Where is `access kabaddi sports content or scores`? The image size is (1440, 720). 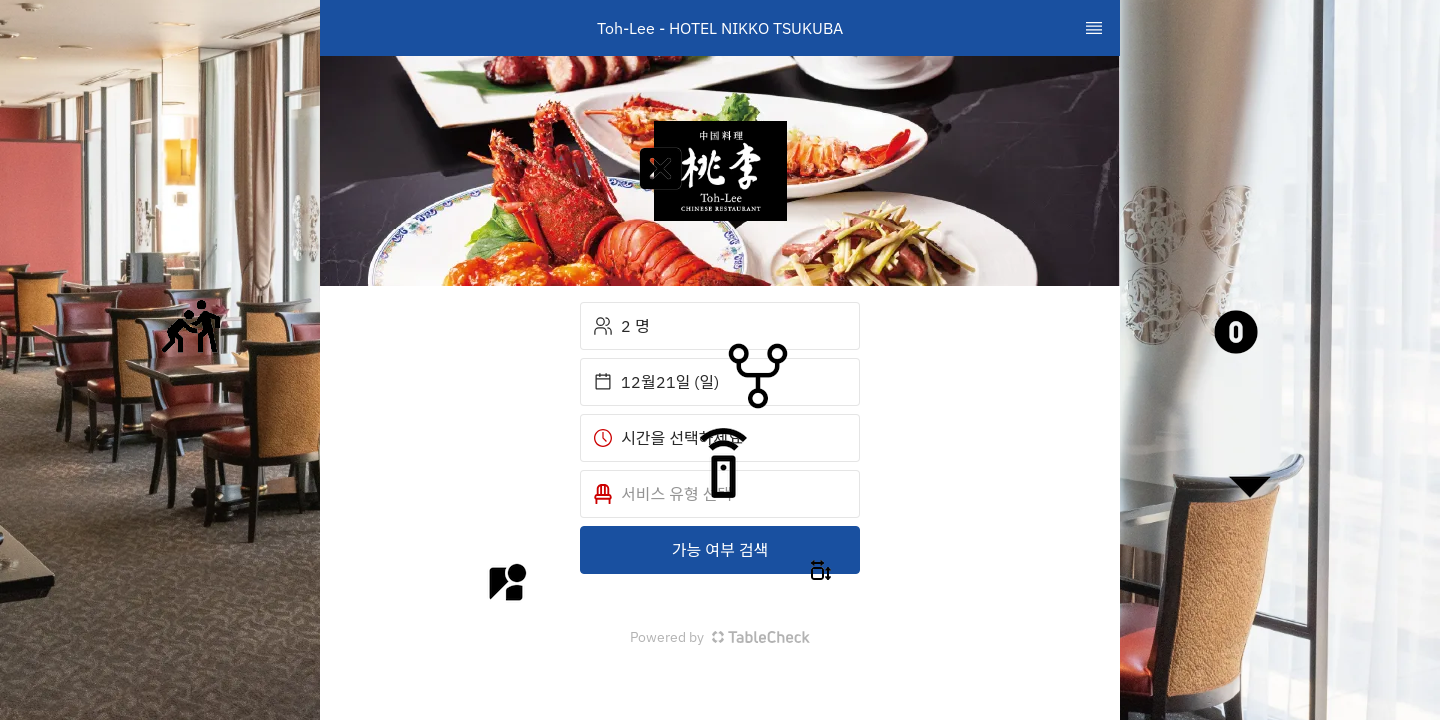
access kabaddi sports content or scores is located at coordinates (190, 328).